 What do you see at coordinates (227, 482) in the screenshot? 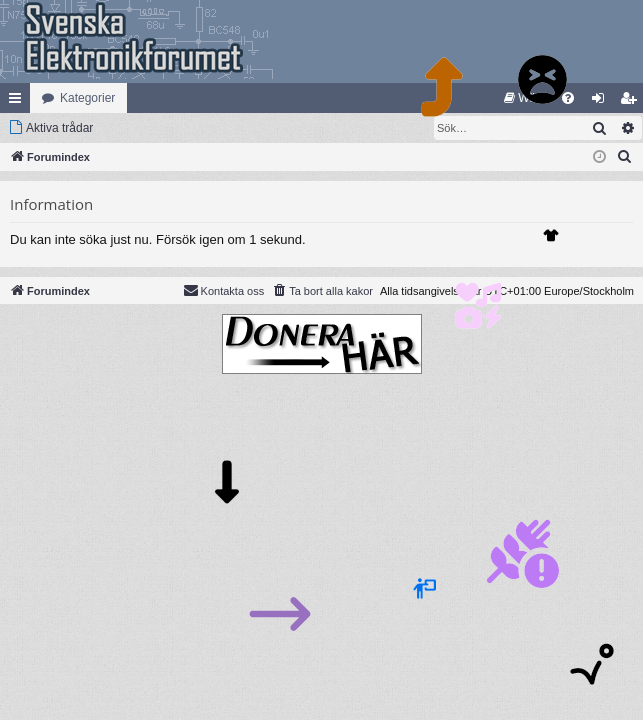
I see `scroll down to see more content` at bounding box center [227, 482].